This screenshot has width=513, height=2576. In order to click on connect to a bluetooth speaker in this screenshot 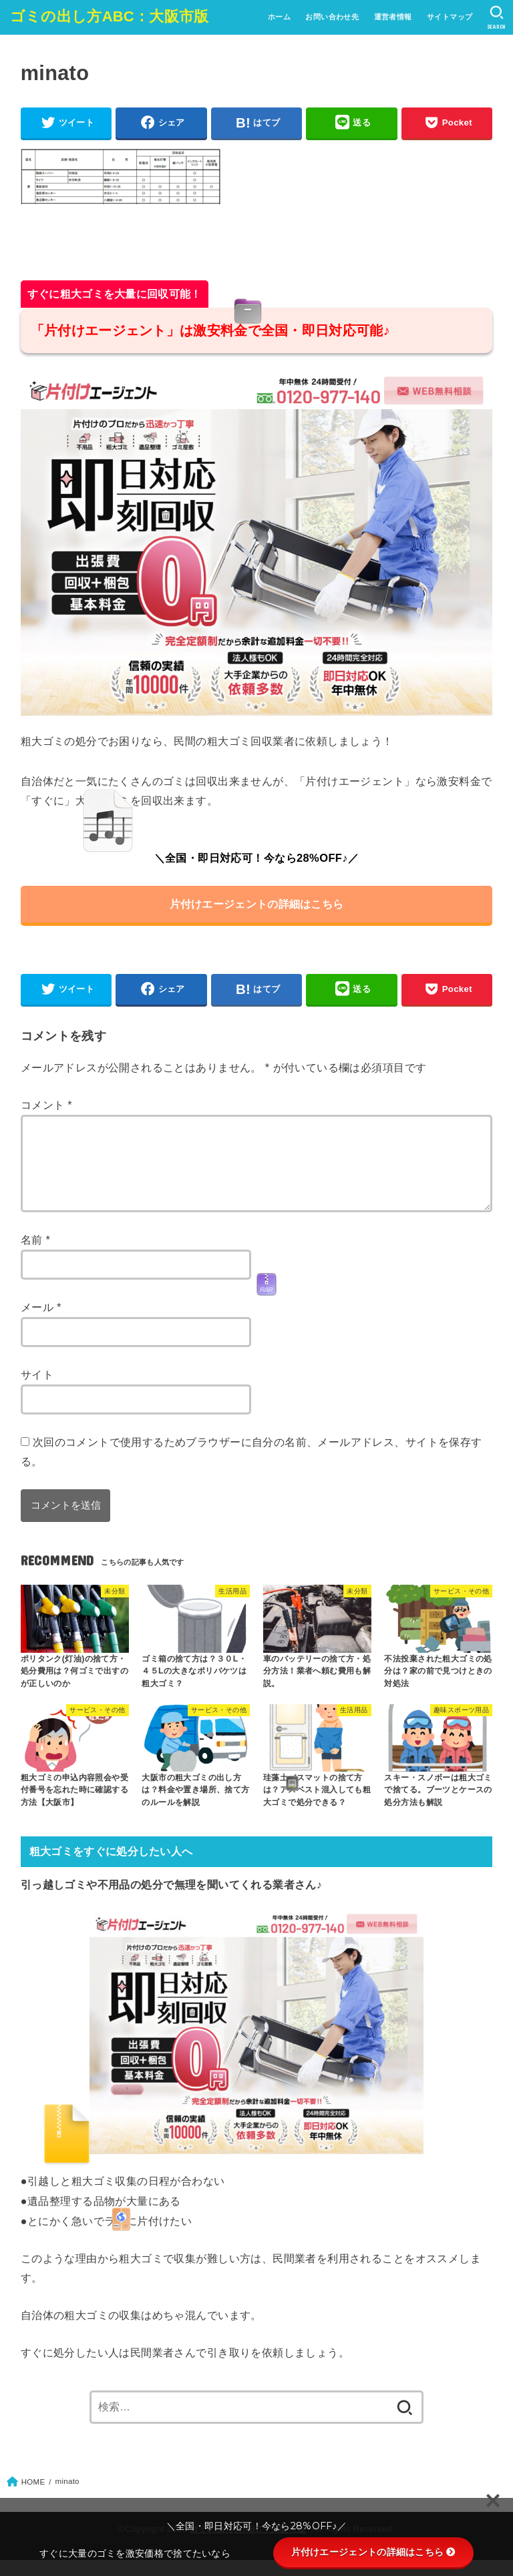, I will do `click(127, 2089)`.